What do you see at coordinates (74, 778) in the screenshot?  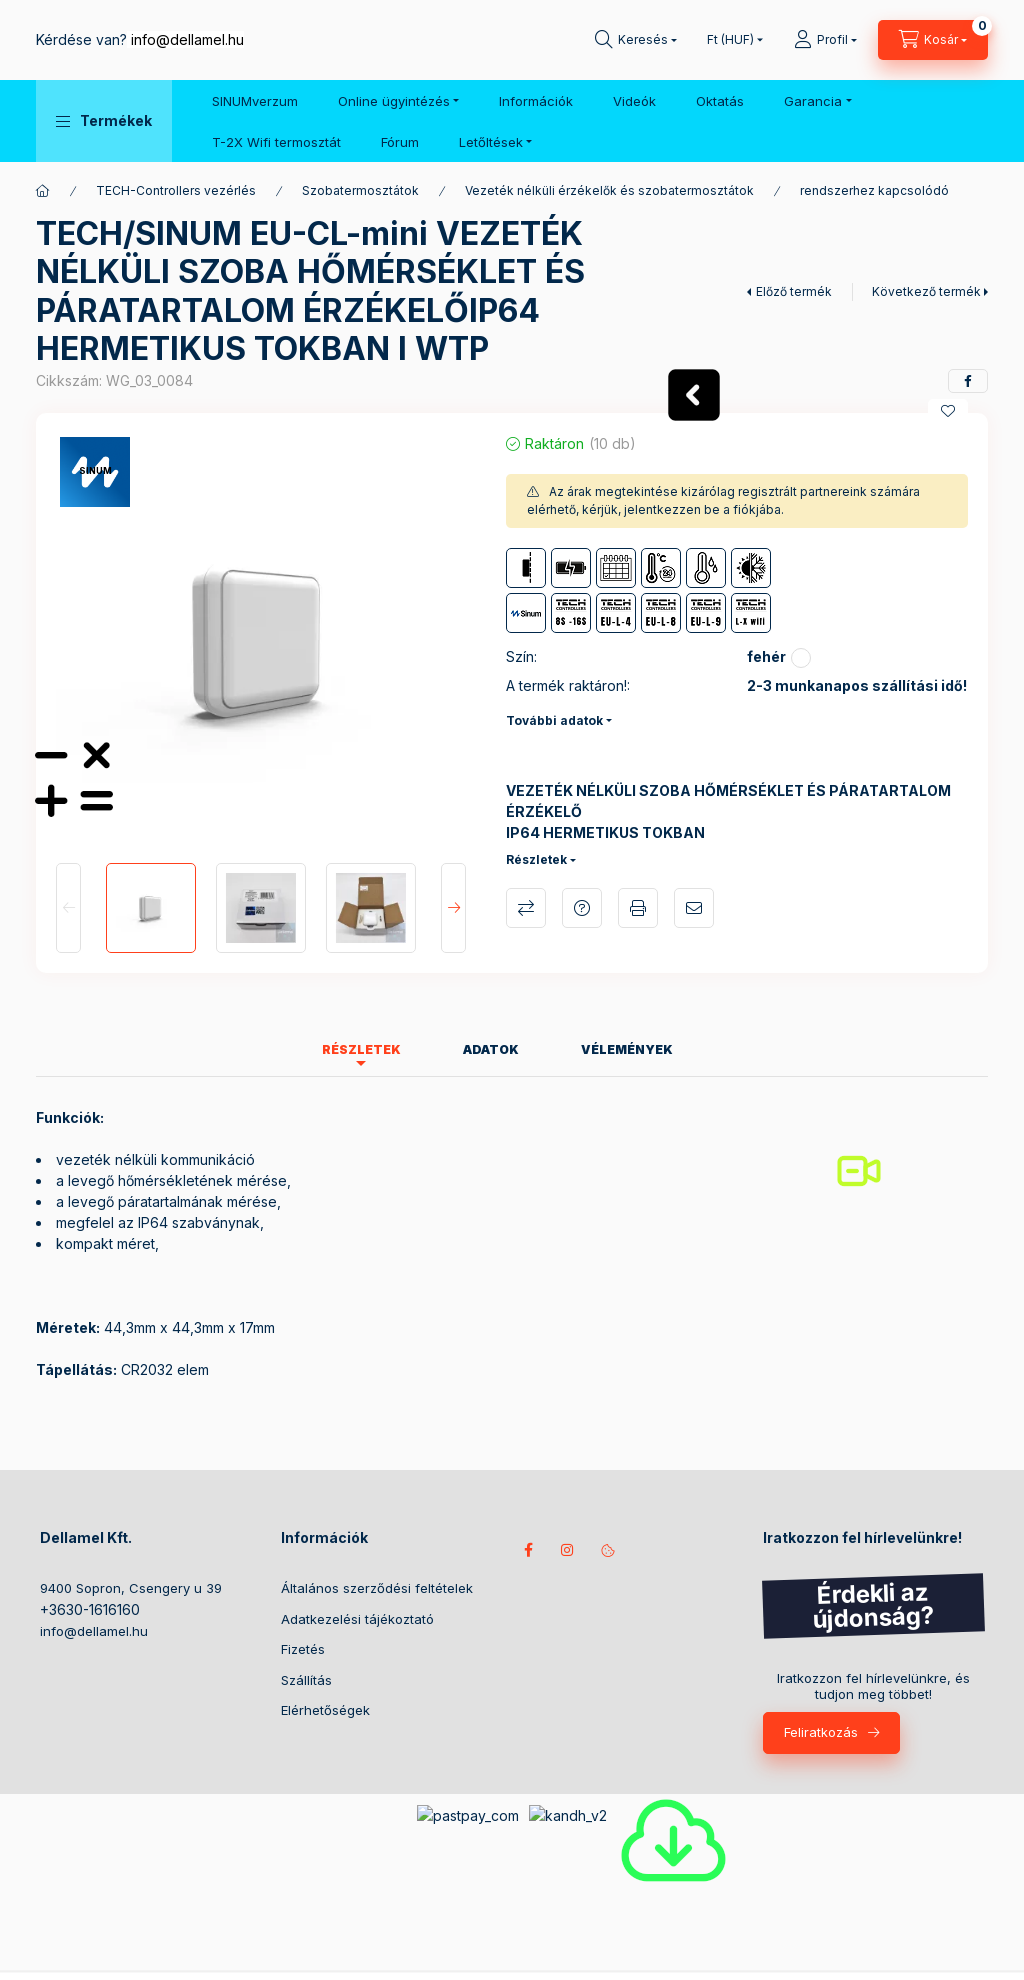 I see `open calculator or math tools` at bounding box center [74, 778].